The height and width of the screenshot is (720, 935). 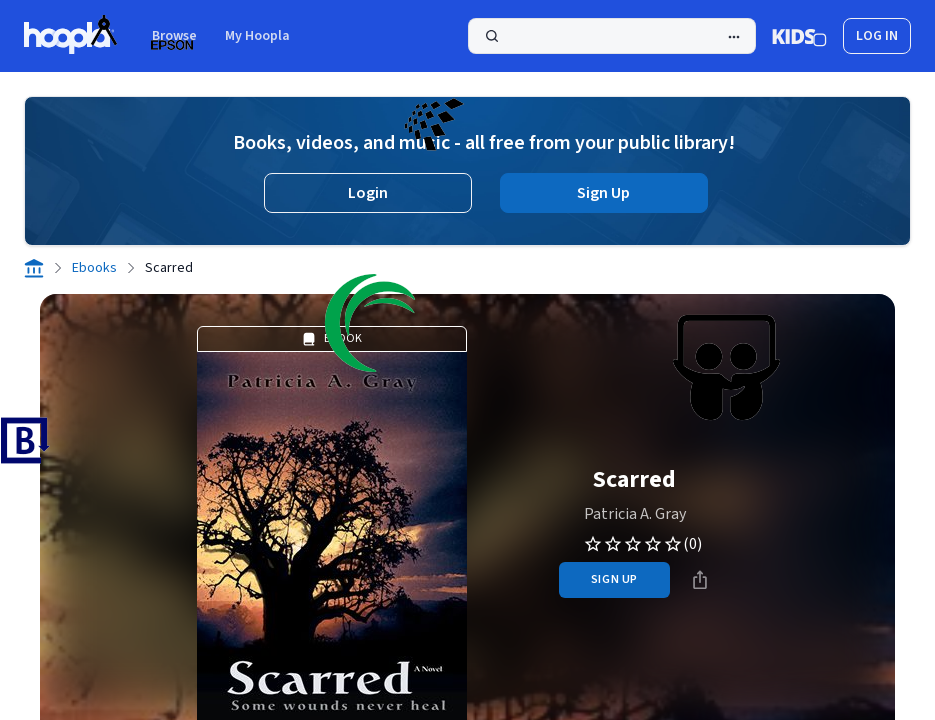 I want to click on akamai technologies company logo, so click(x=370, y=323).